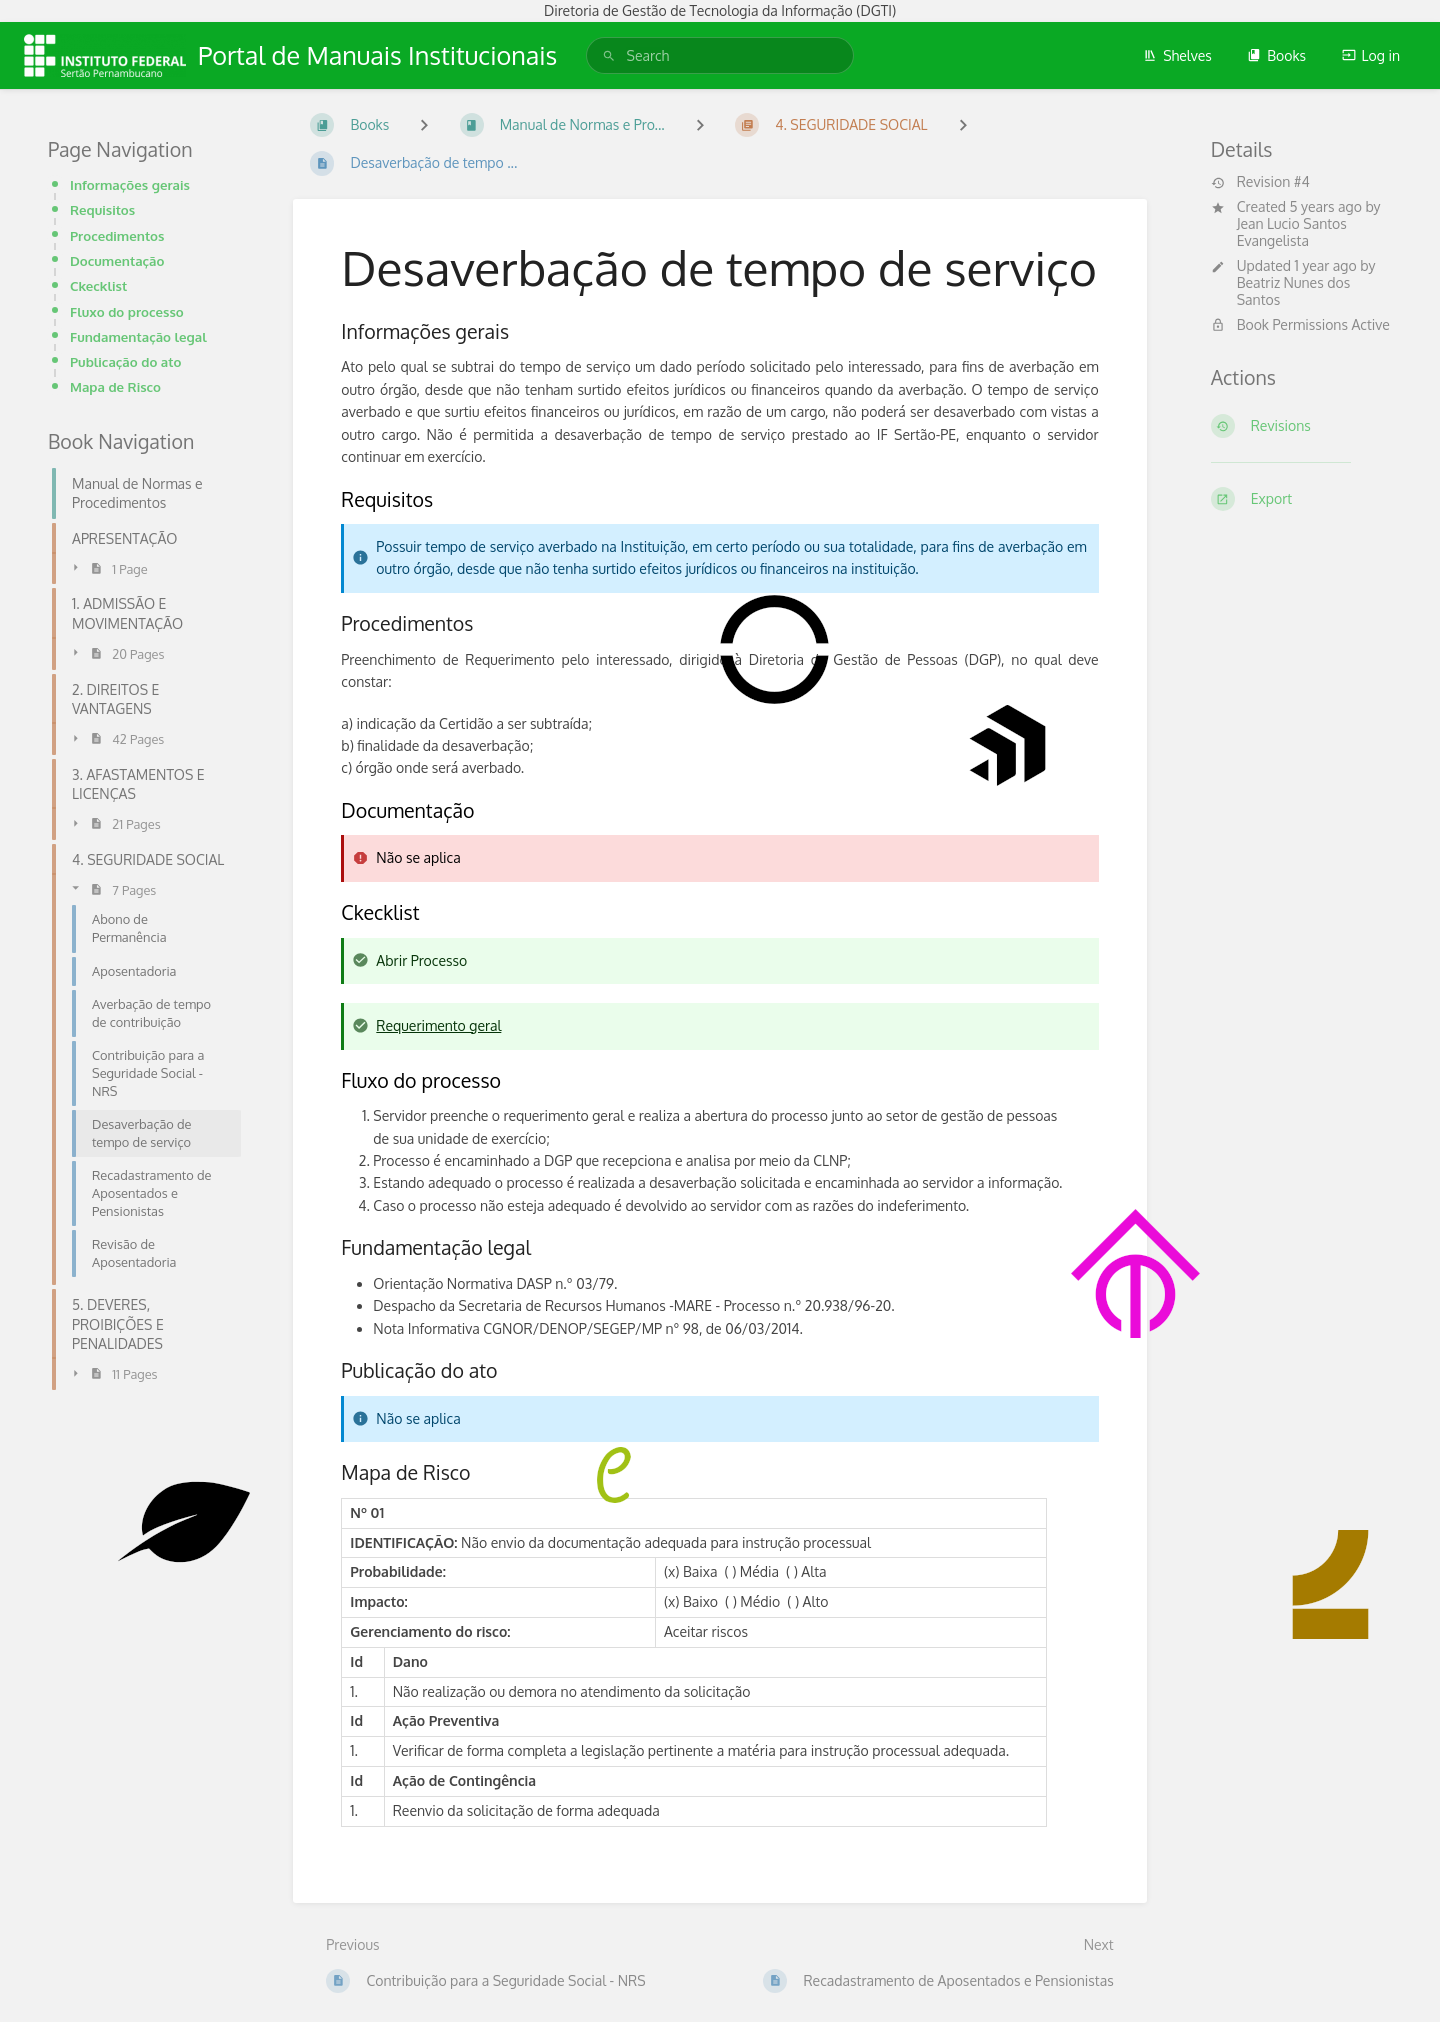  Describe the element at coordinates (1135, 1273) in the screenshot. I see `open tasmota smart home firmware settings` at that location.